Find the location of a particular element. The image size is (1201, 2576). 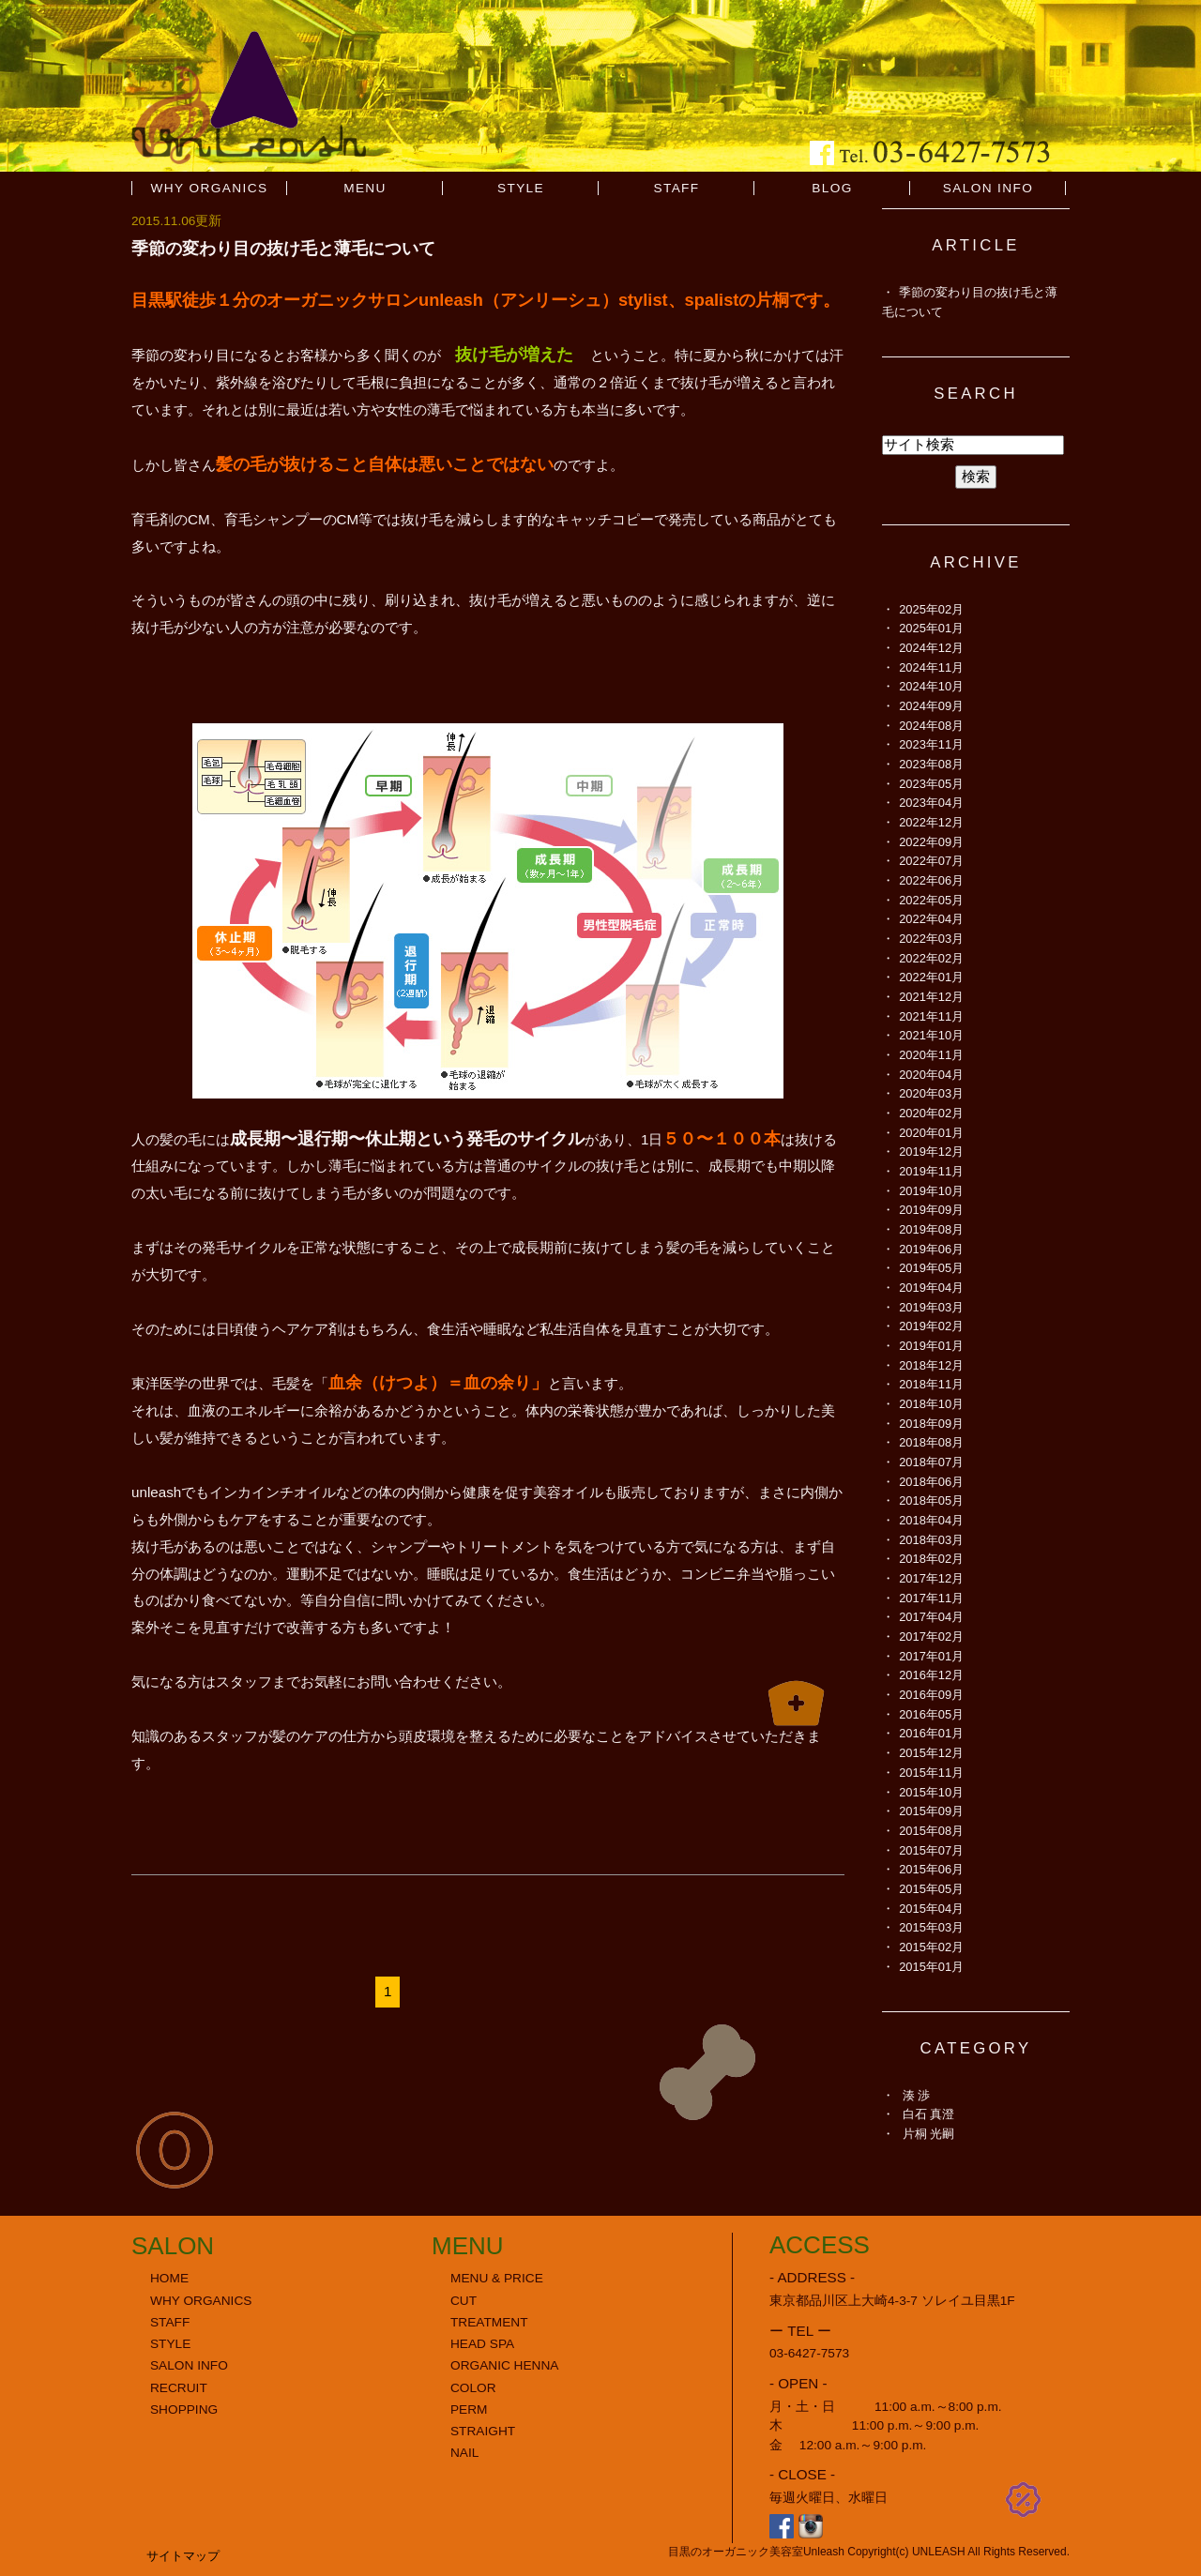

access pet-related features or settings is located at coordinates (707, 2072).